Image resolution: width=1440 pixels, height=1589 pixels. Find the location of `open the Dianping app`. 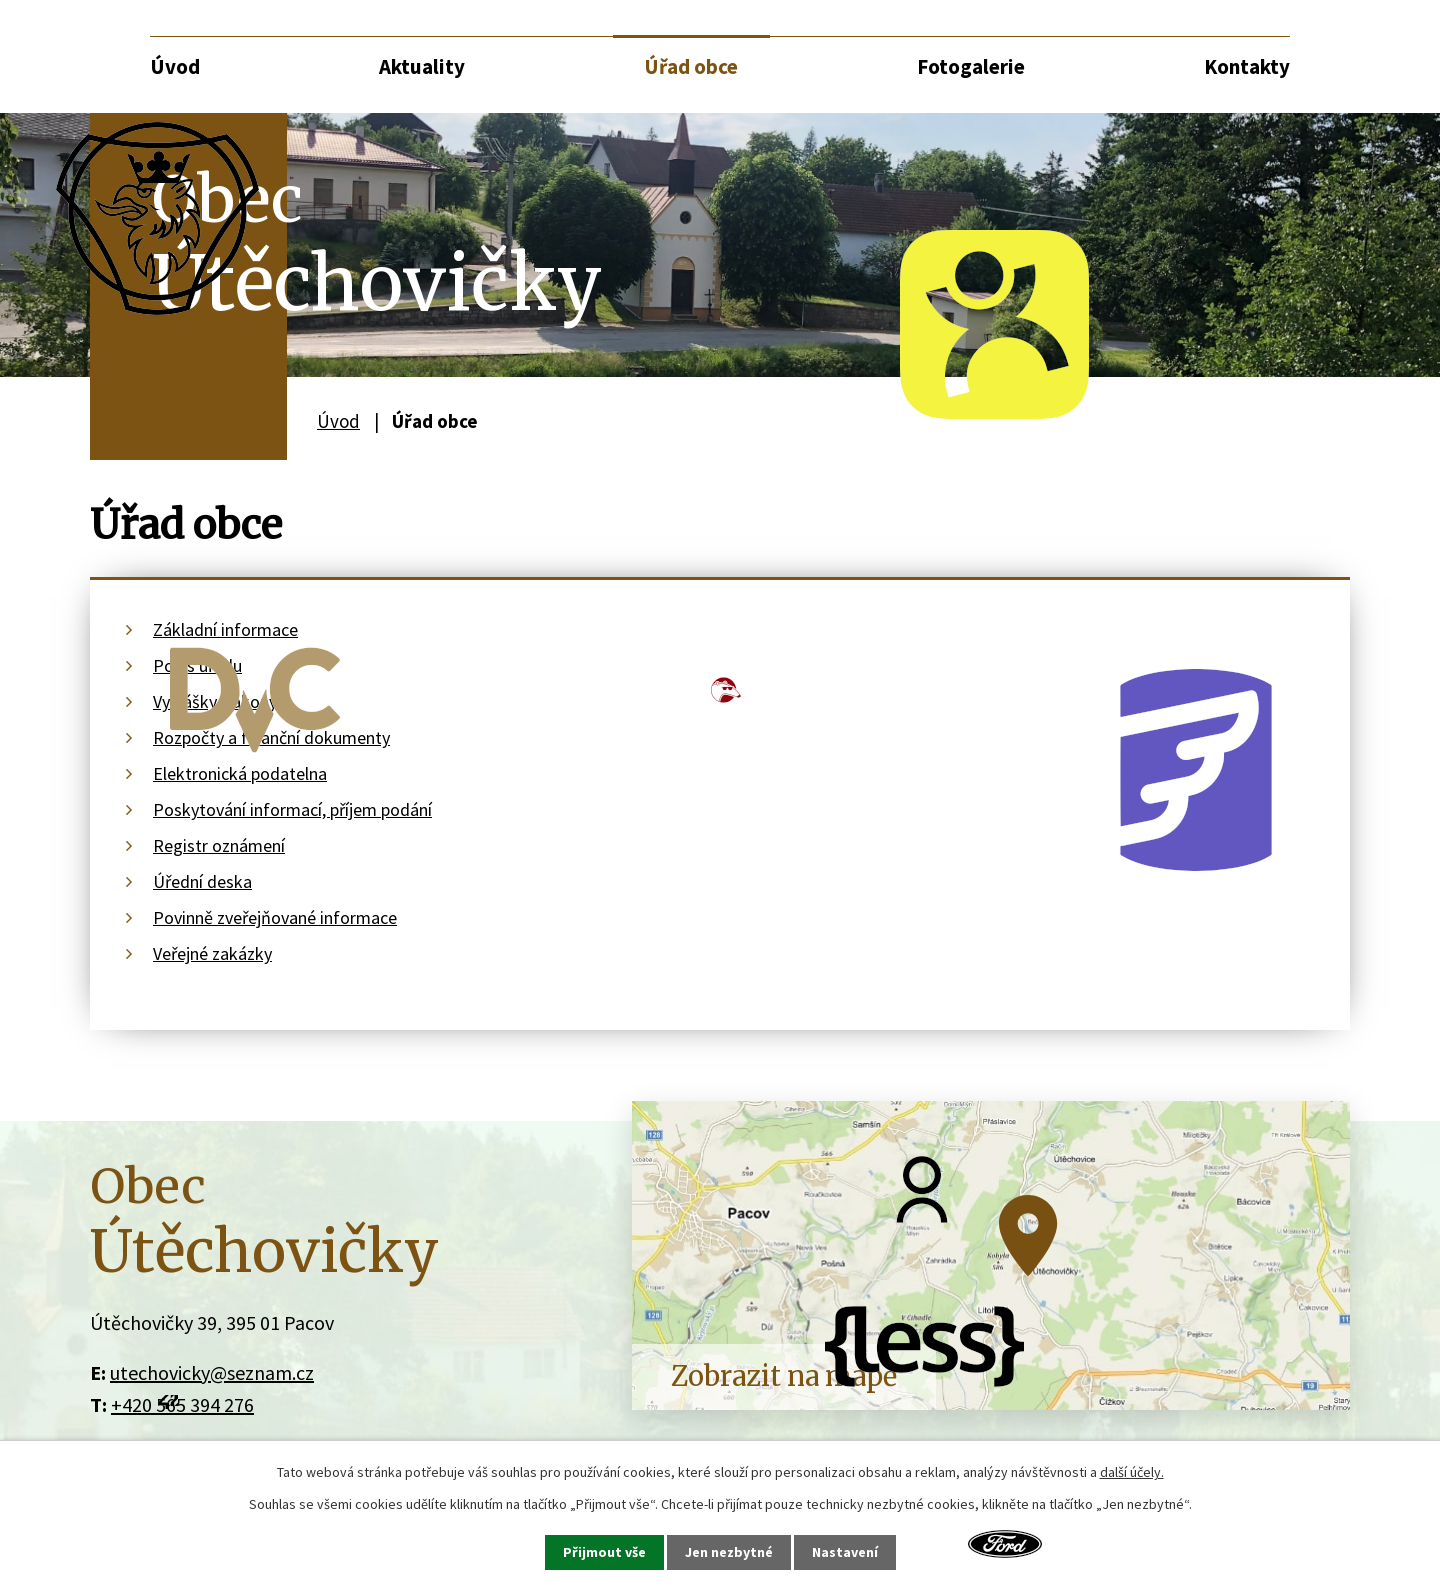

open the Dianping app is located at coordinates (994, 324).